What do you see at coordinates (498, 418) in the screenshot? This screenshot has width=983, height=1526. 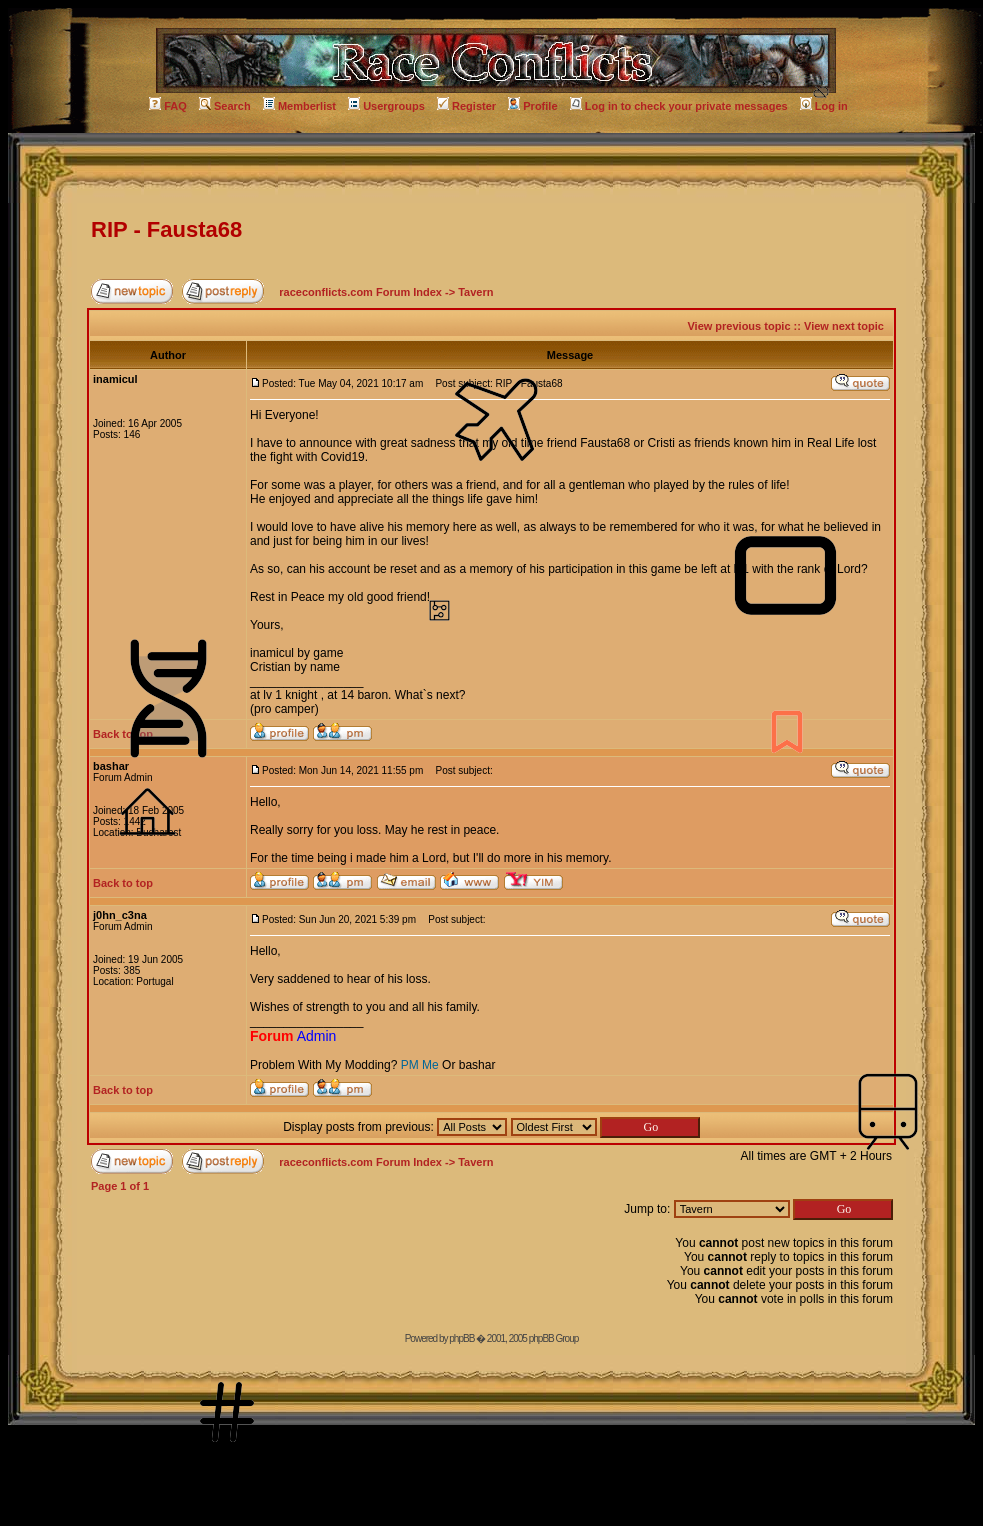 I see `enable airplane mode` at bounding box center [498, 418].